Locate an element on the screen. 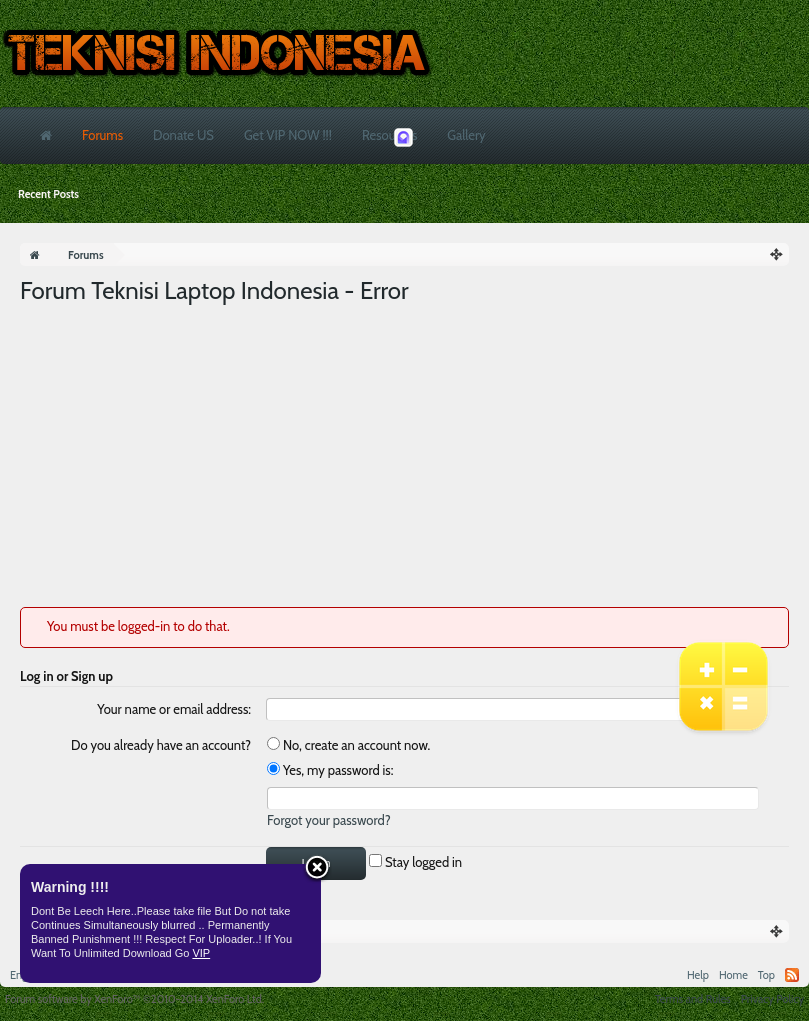  open pcb calculator app is located at coordinates (723, 686).